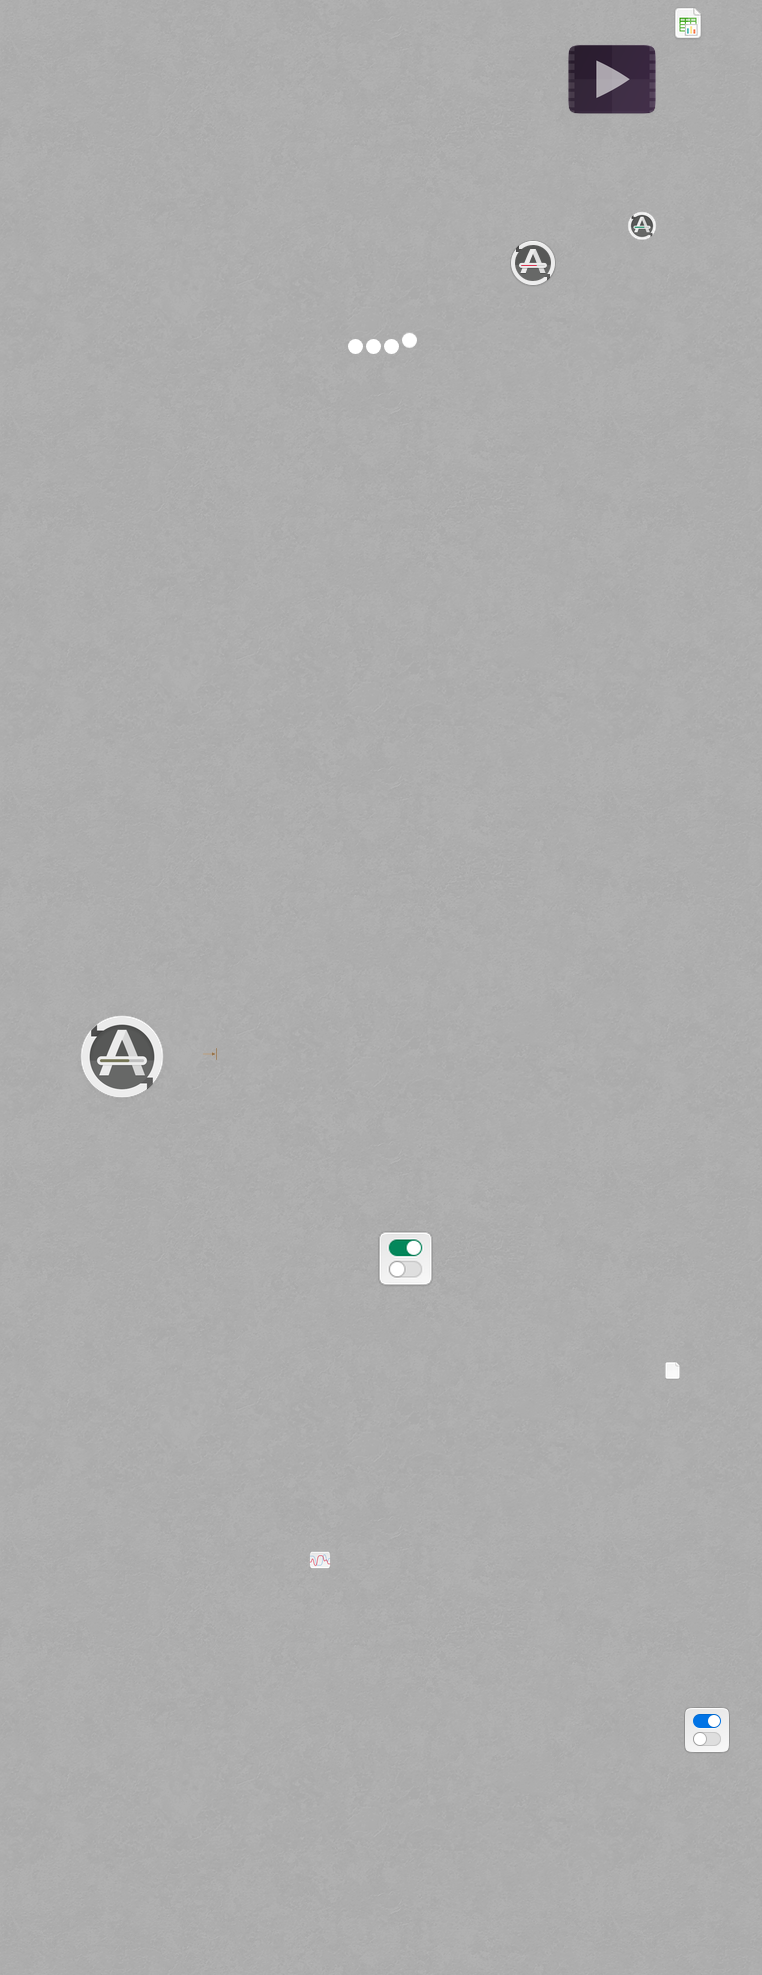 This screenshot has height=1975, width=762. Describe the element at coordinates (642, 226) in the screenshot. I see `open system software update application` at that location.